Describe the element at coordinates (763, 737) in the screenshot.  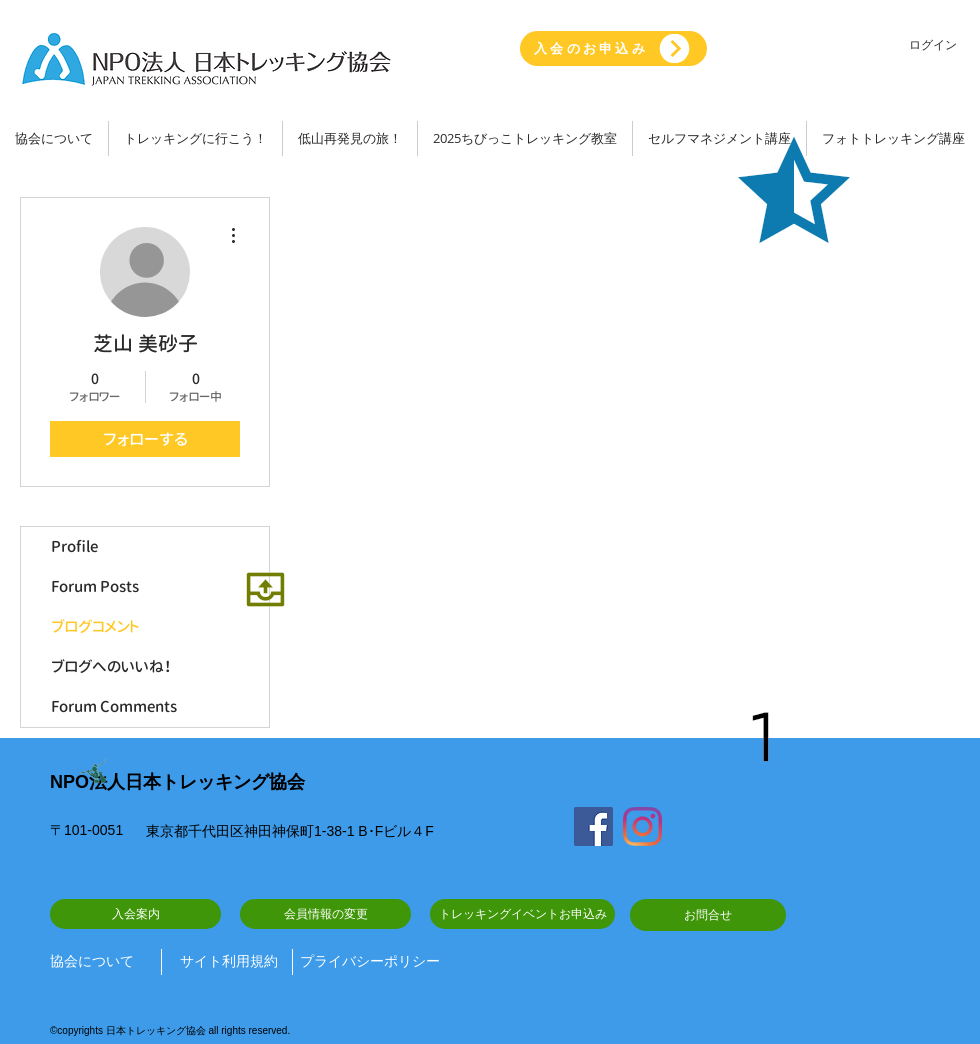
I see `indicates first item or top priority` at that location.